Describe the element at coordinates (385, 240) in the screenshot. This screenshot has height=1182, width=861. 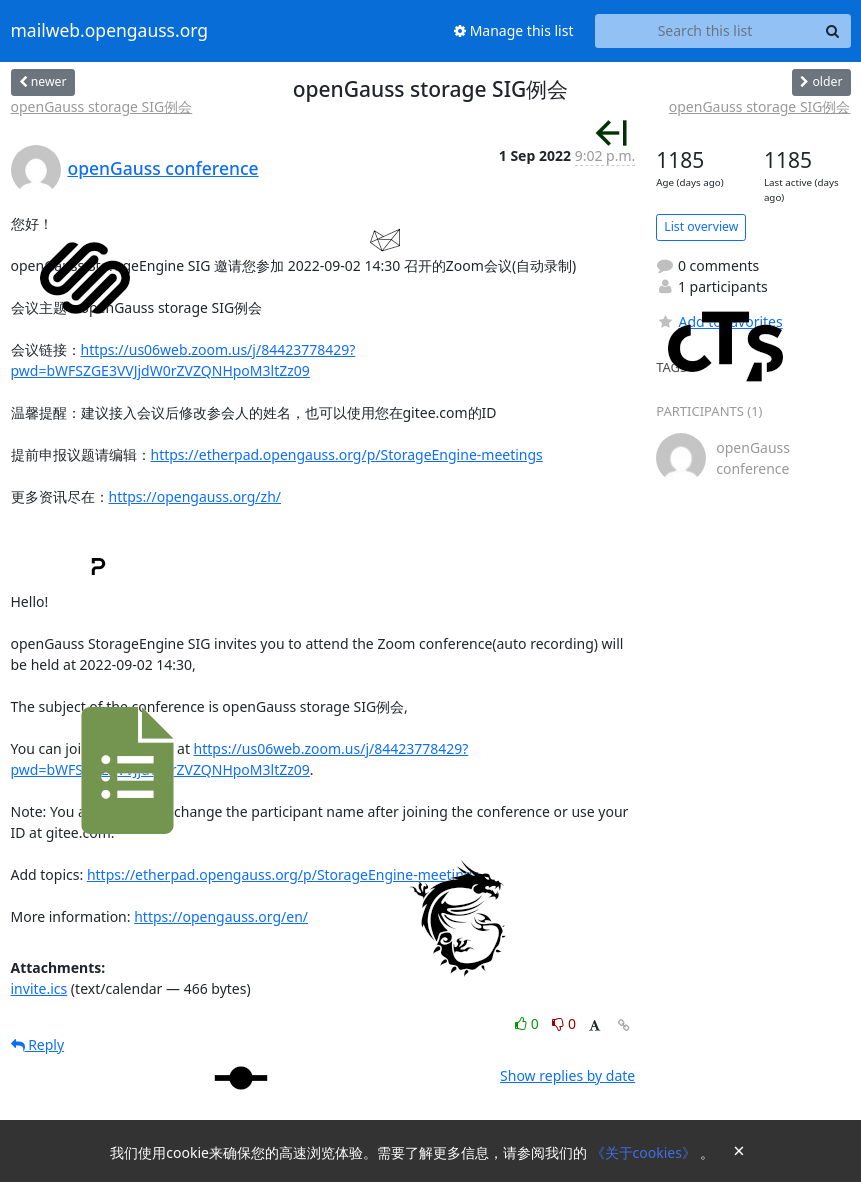
I see `checkio coding platform logo` at that location.